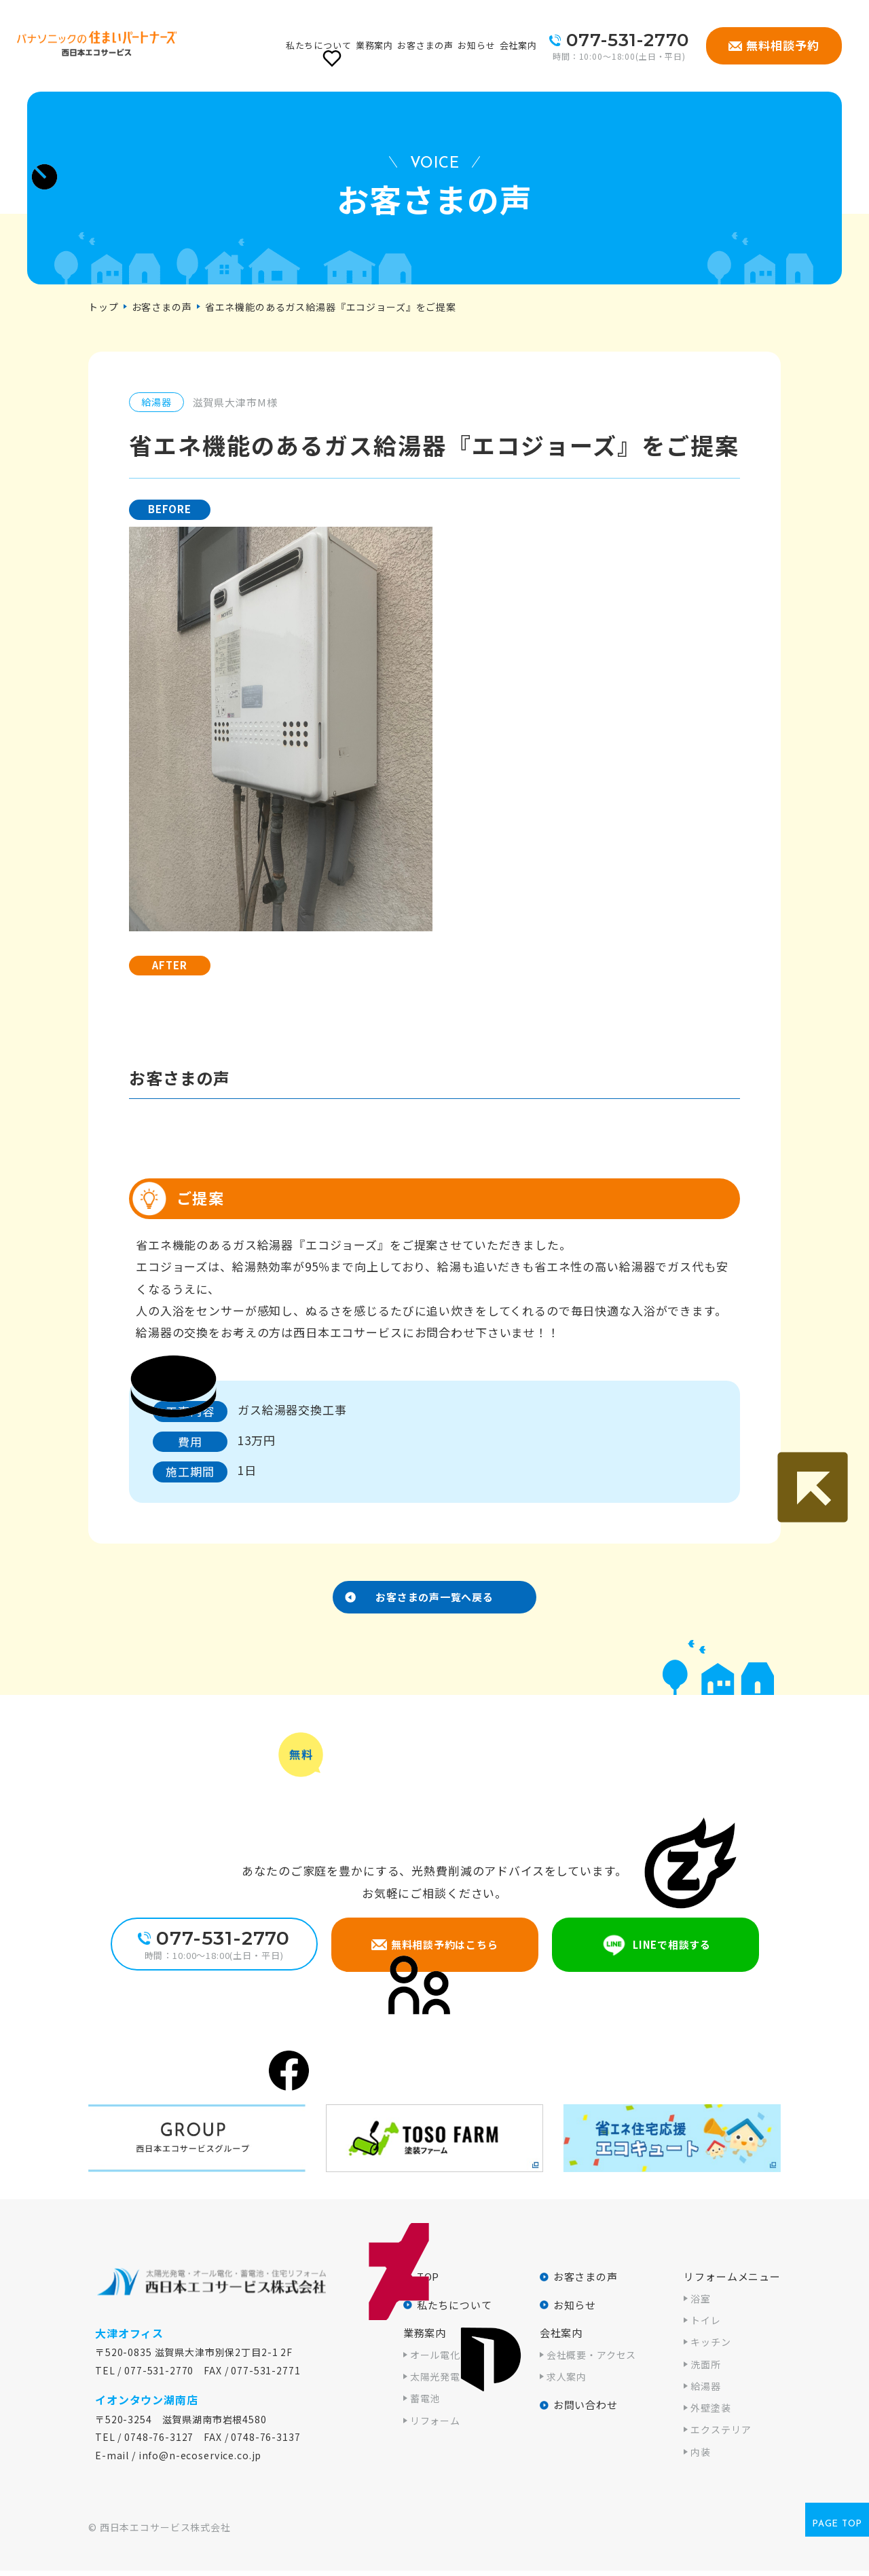 The width and height of the screenshot is (869, 2576). I want to click on navigate back to previous section, so click(813, 1487).